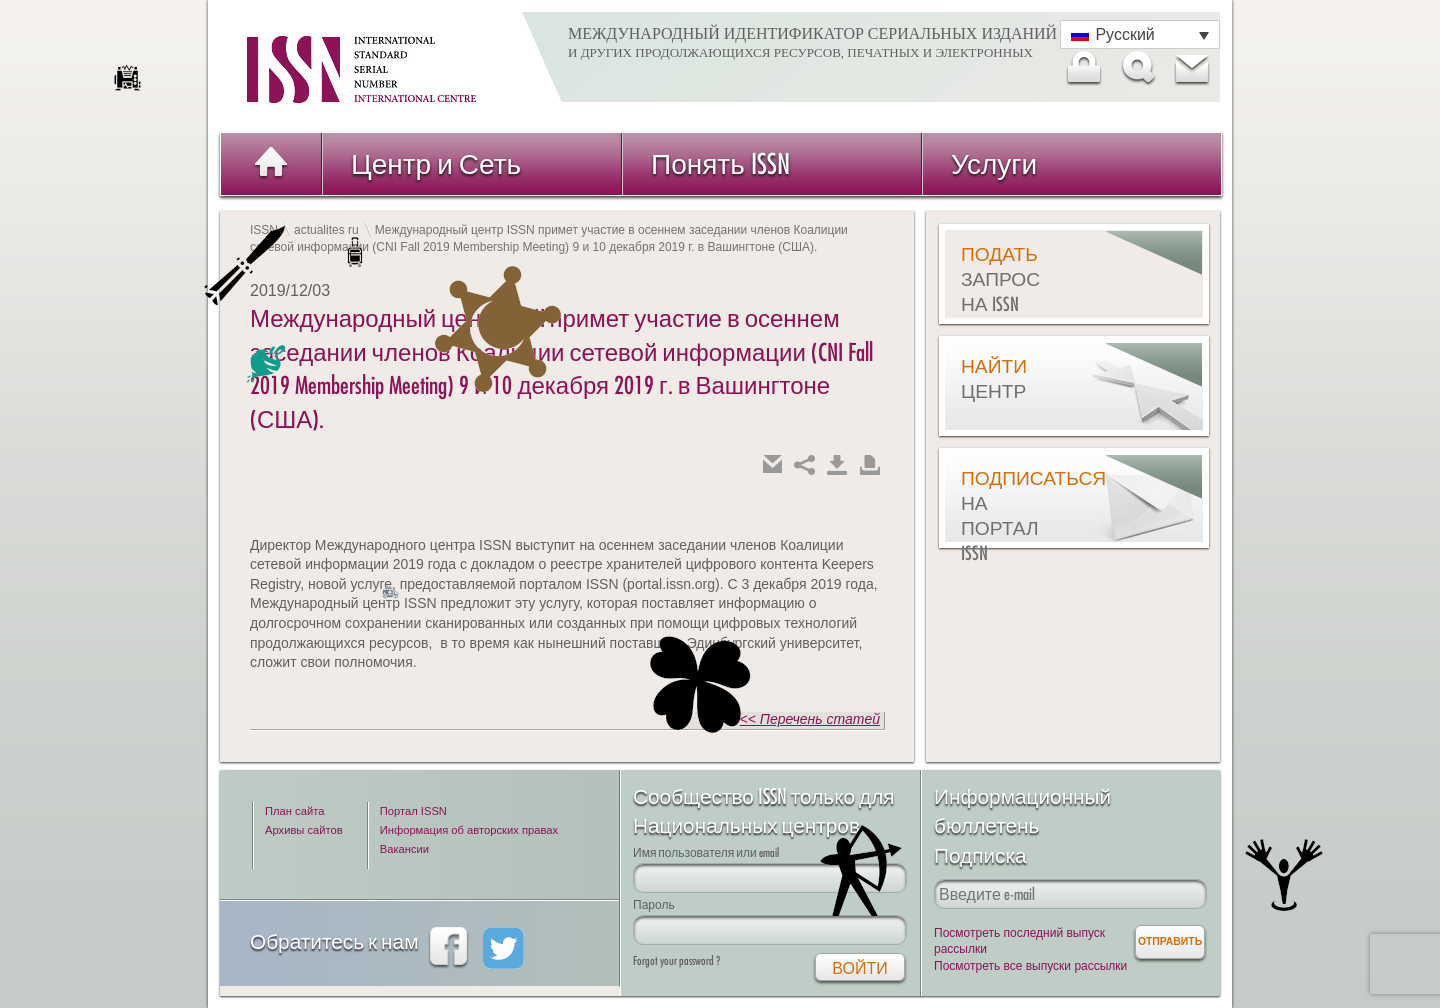 The height and width of the screenshot is (1008, 1440). Describe the element at coordinates (498, 328) in the screenshot. I see `indicates law enforcement or sheriff-related content` at that location.